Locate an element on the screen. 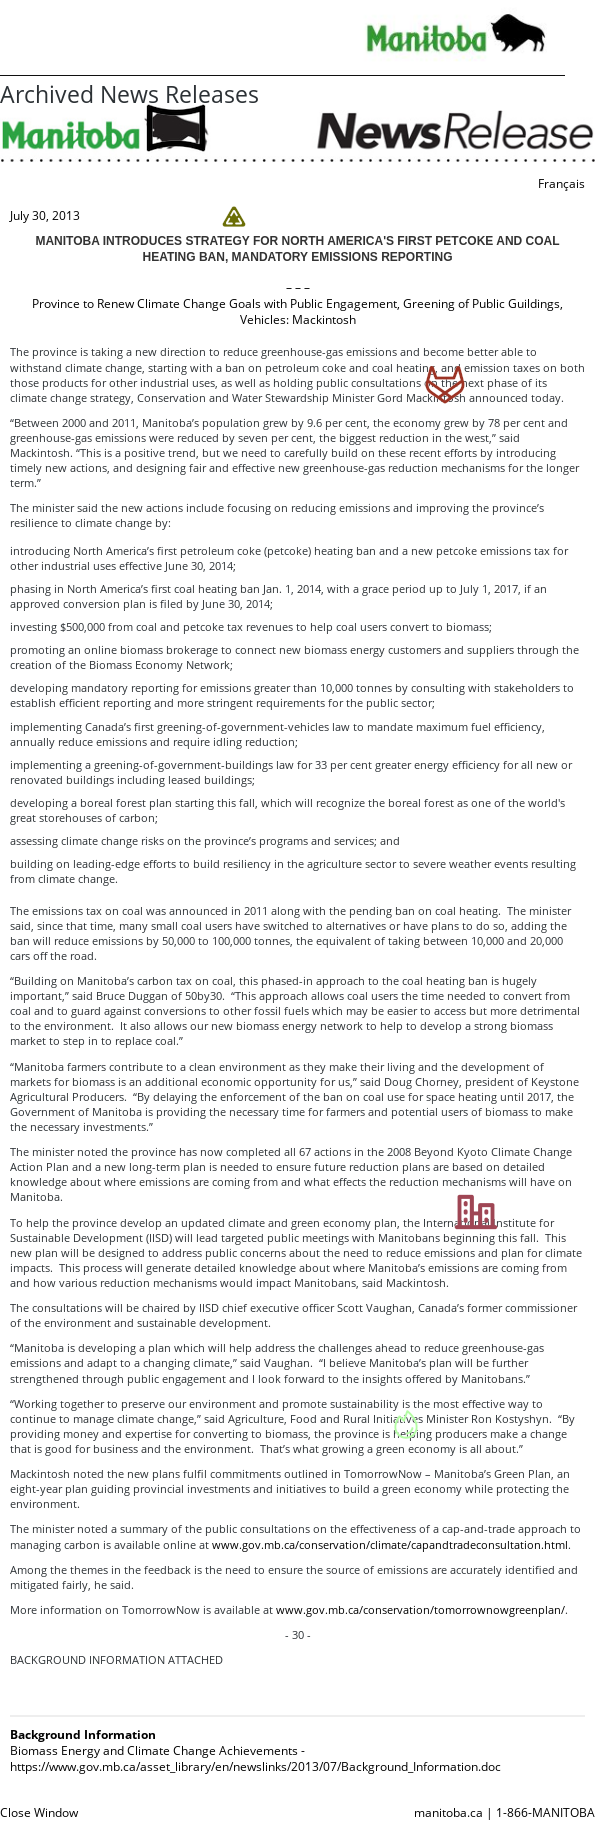 The height and width of the screenshot is (1841, 595). switch to horizontal panorama mode is located at coordinates (176, 128).